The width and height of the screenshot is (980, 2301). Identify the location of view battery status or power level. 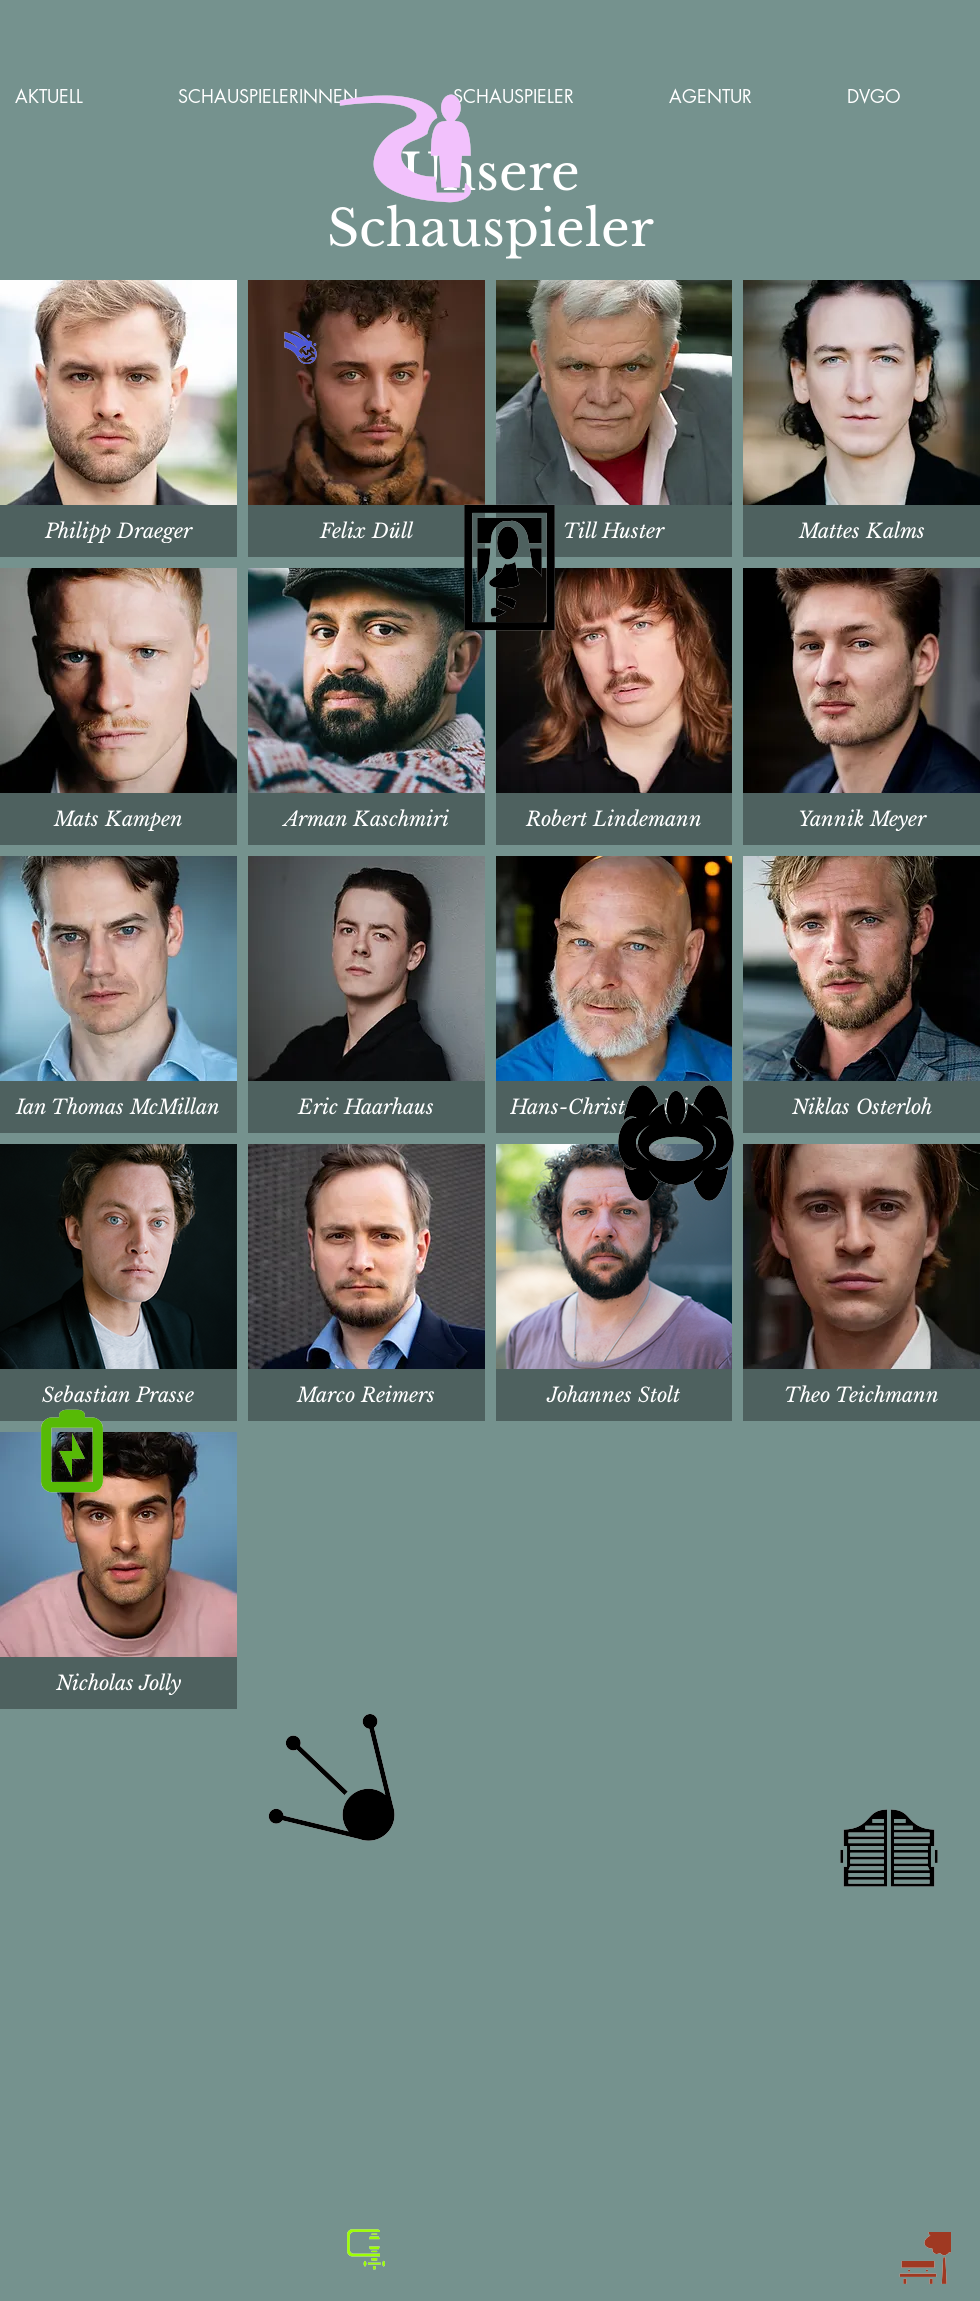
(72, 1451).